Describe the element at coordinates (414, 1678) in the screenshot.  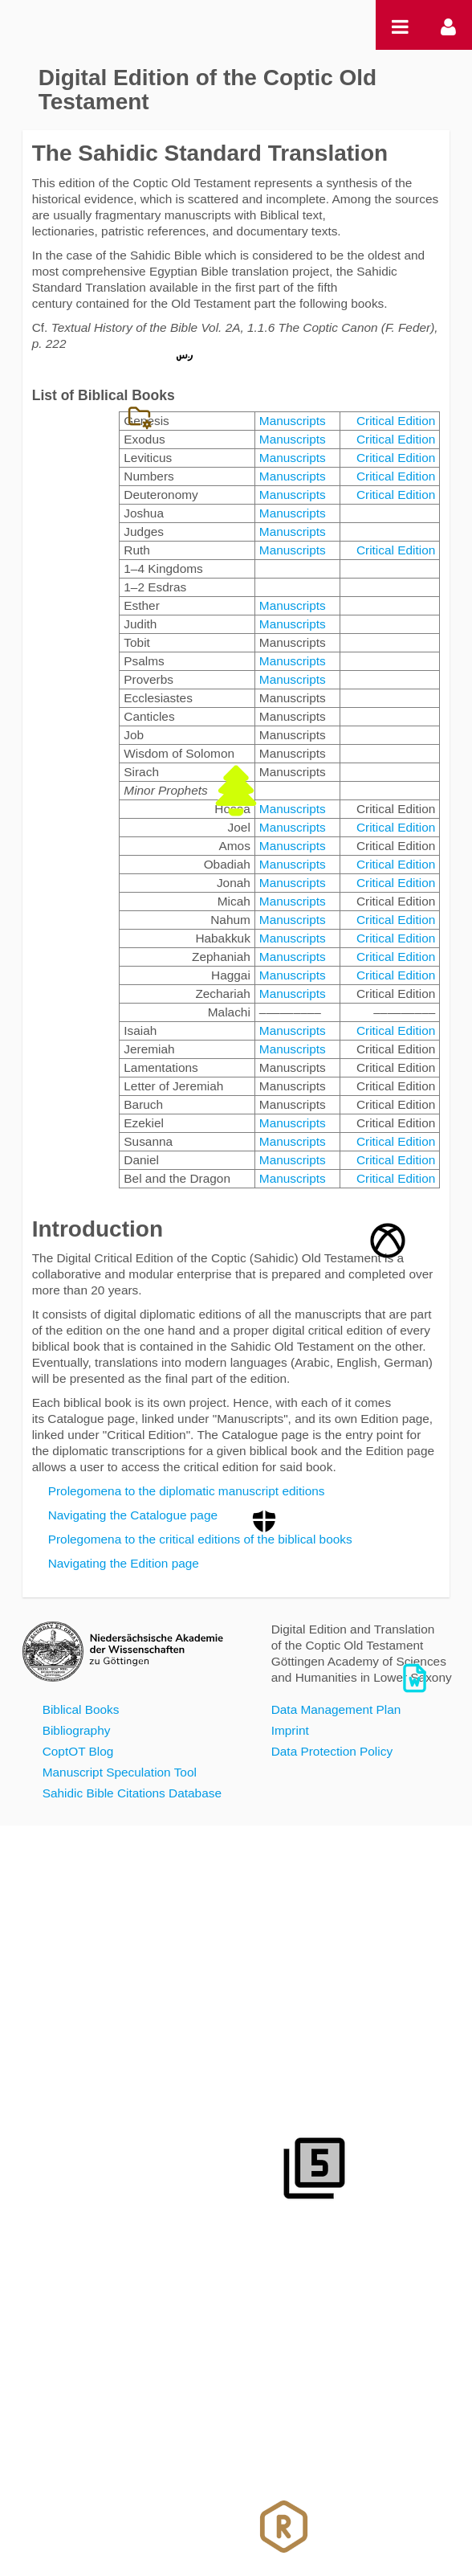
I see `open a Microsoft Word document` at that location.